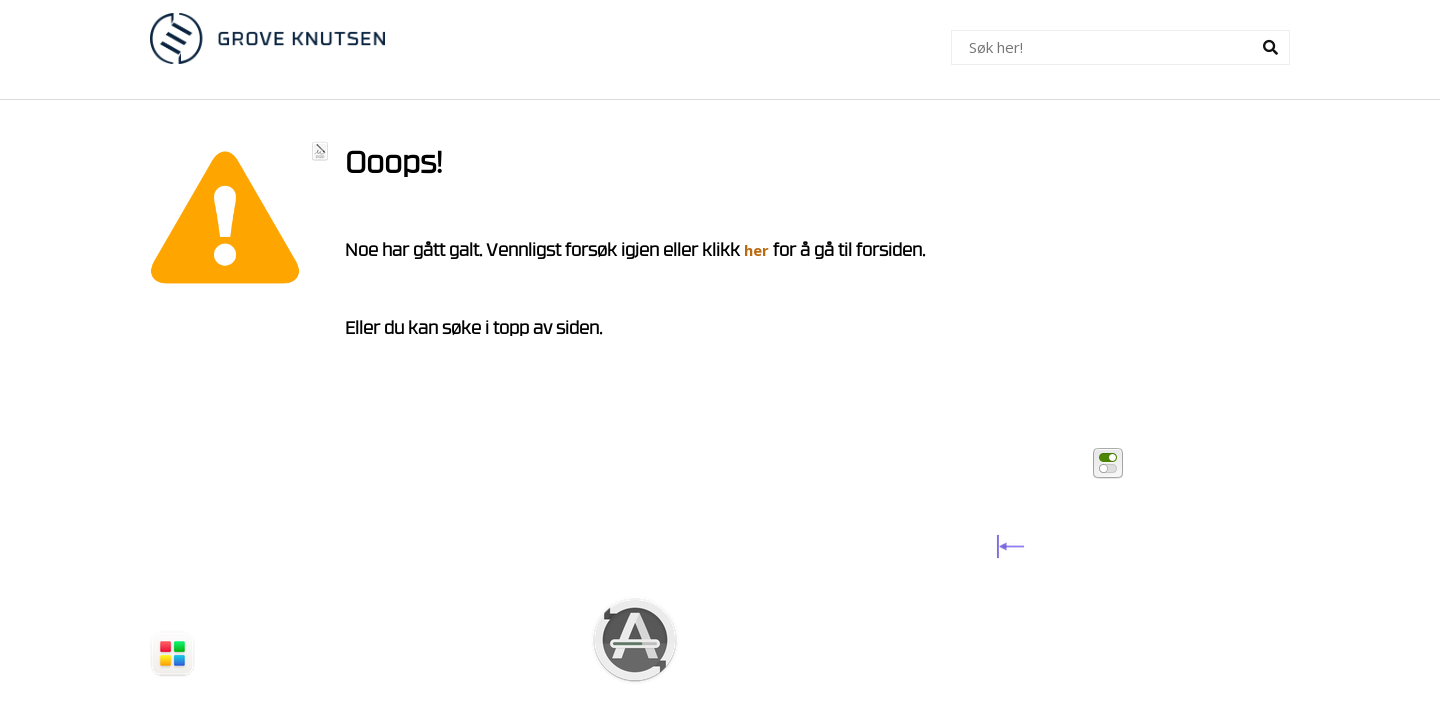 The image size is (1440, 720). What do you see at coordinates (172, 653) in the screenshot?
I see `open Code::Blocks IDE application` at bounding box center [172, 653].